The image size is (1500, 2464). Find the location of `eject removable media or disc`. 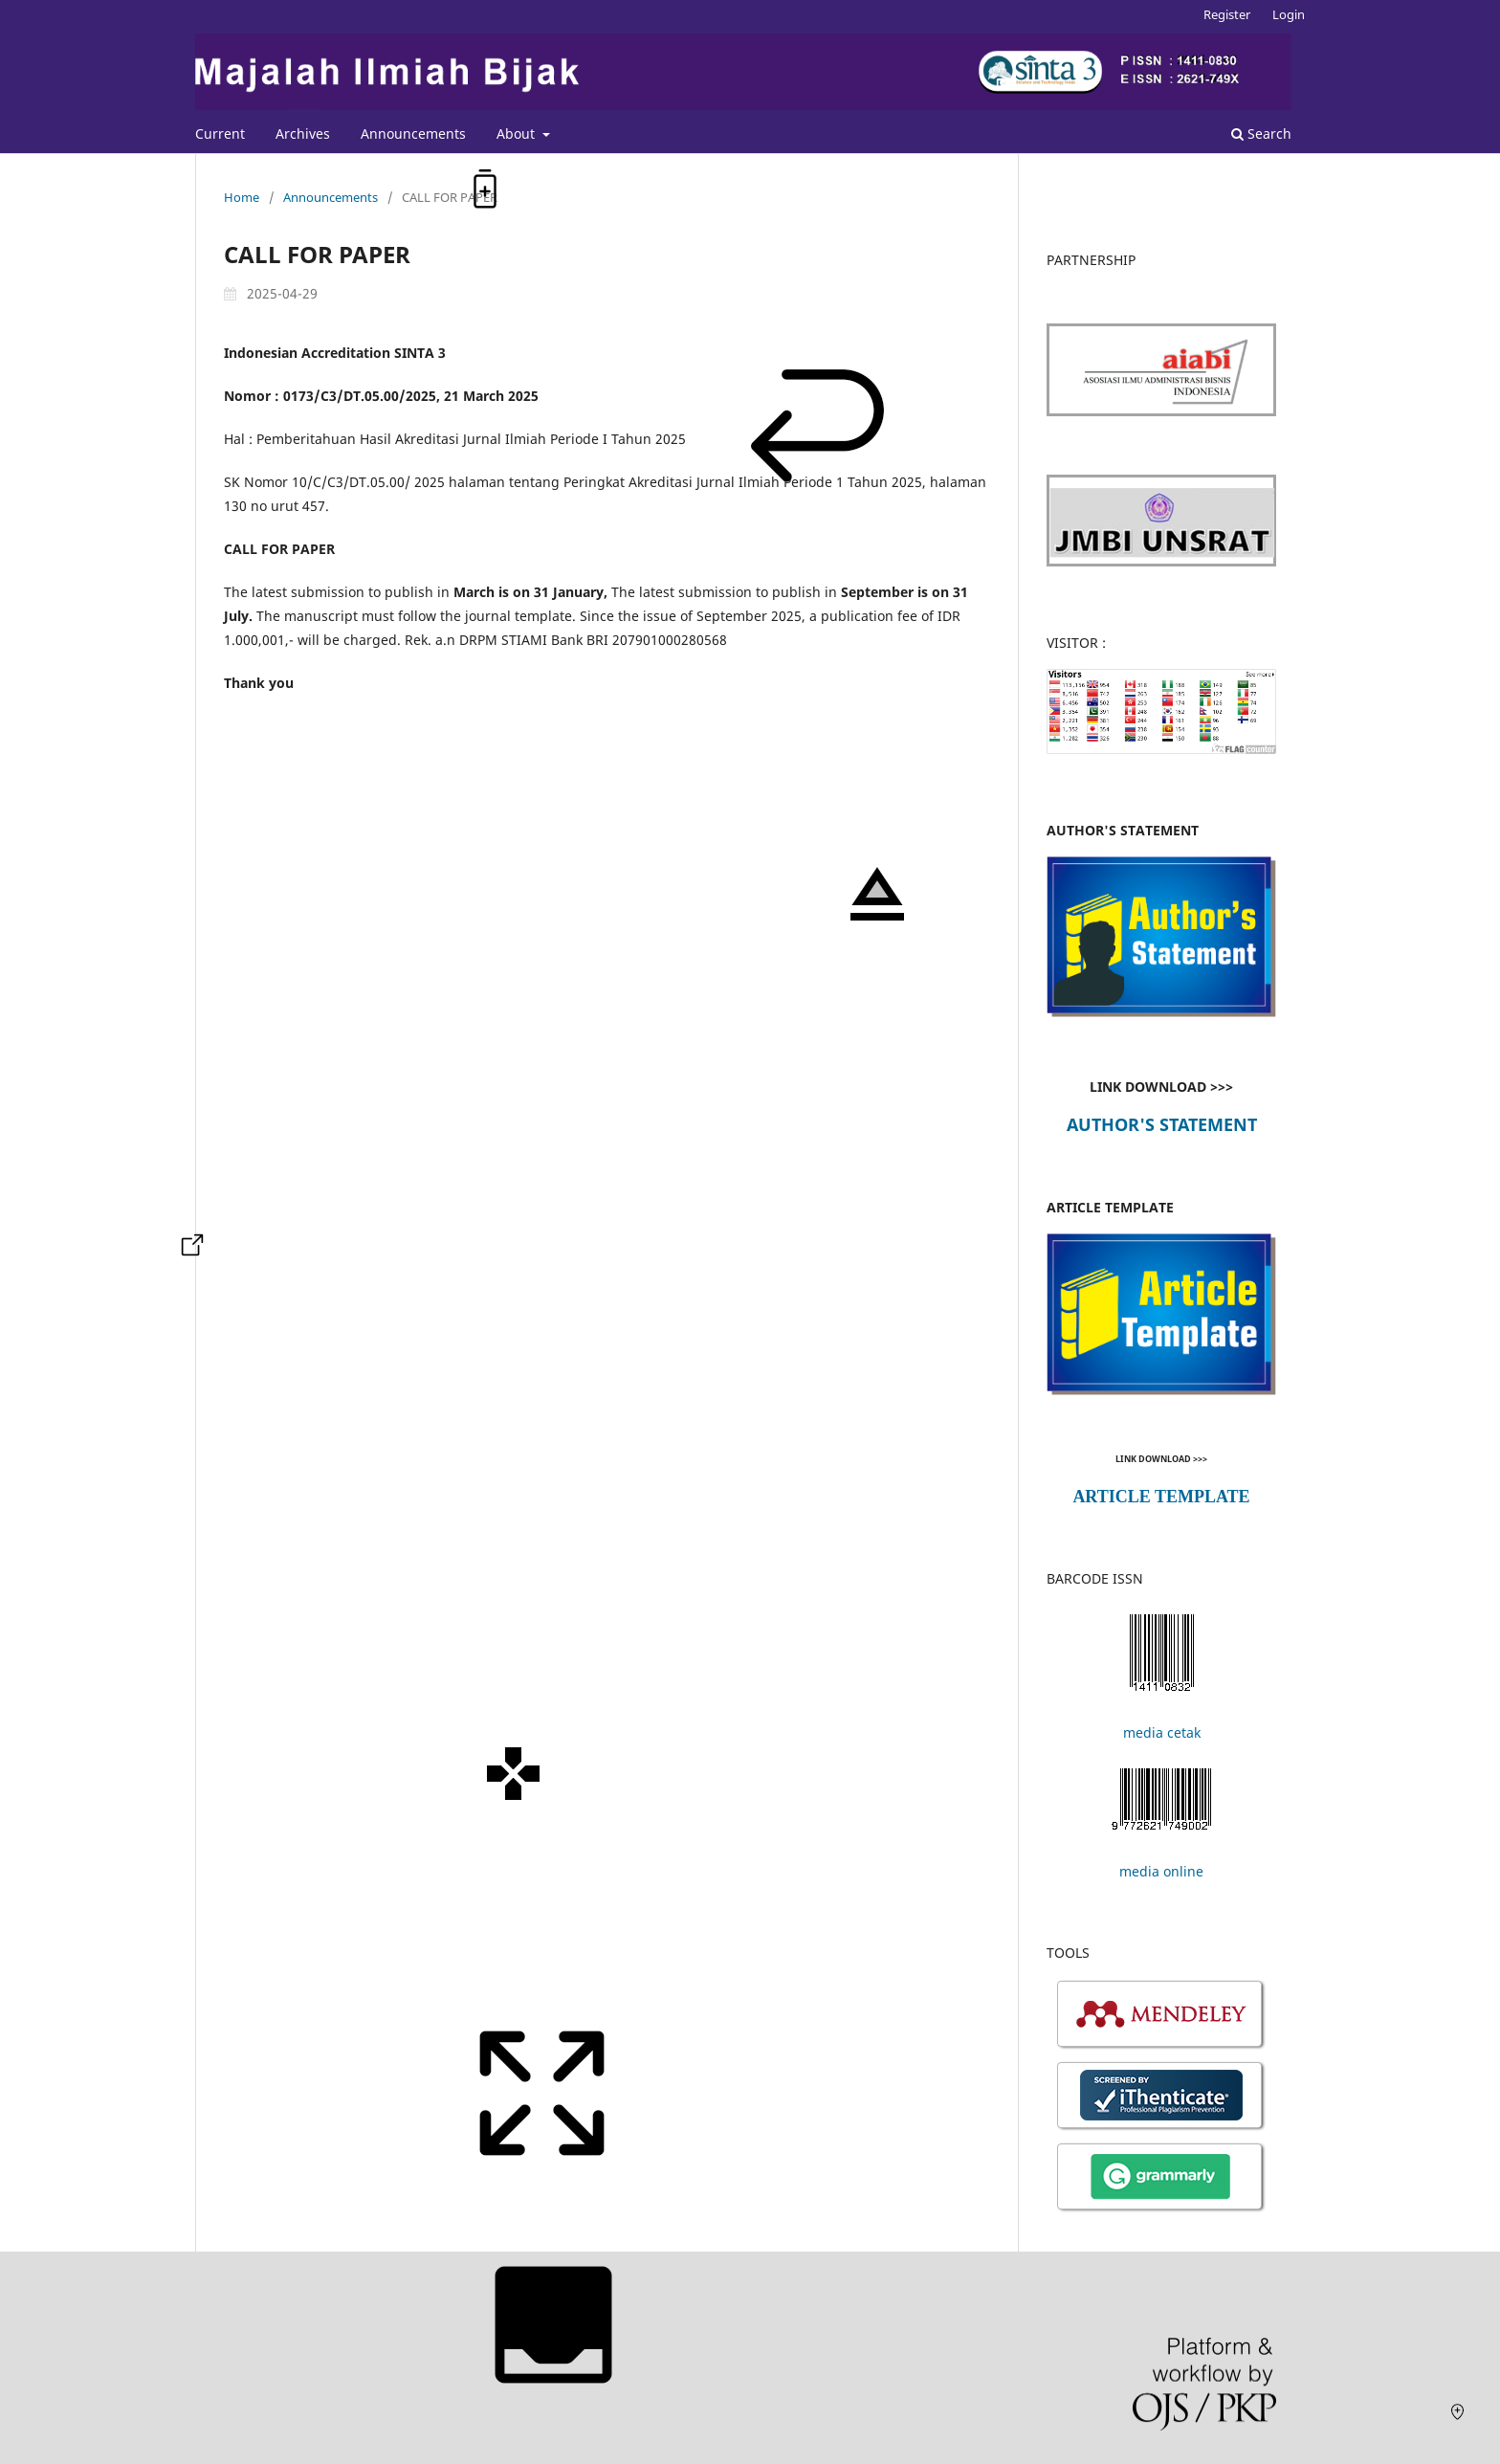

eject removable media or disc is located at coordinates (877, 894).